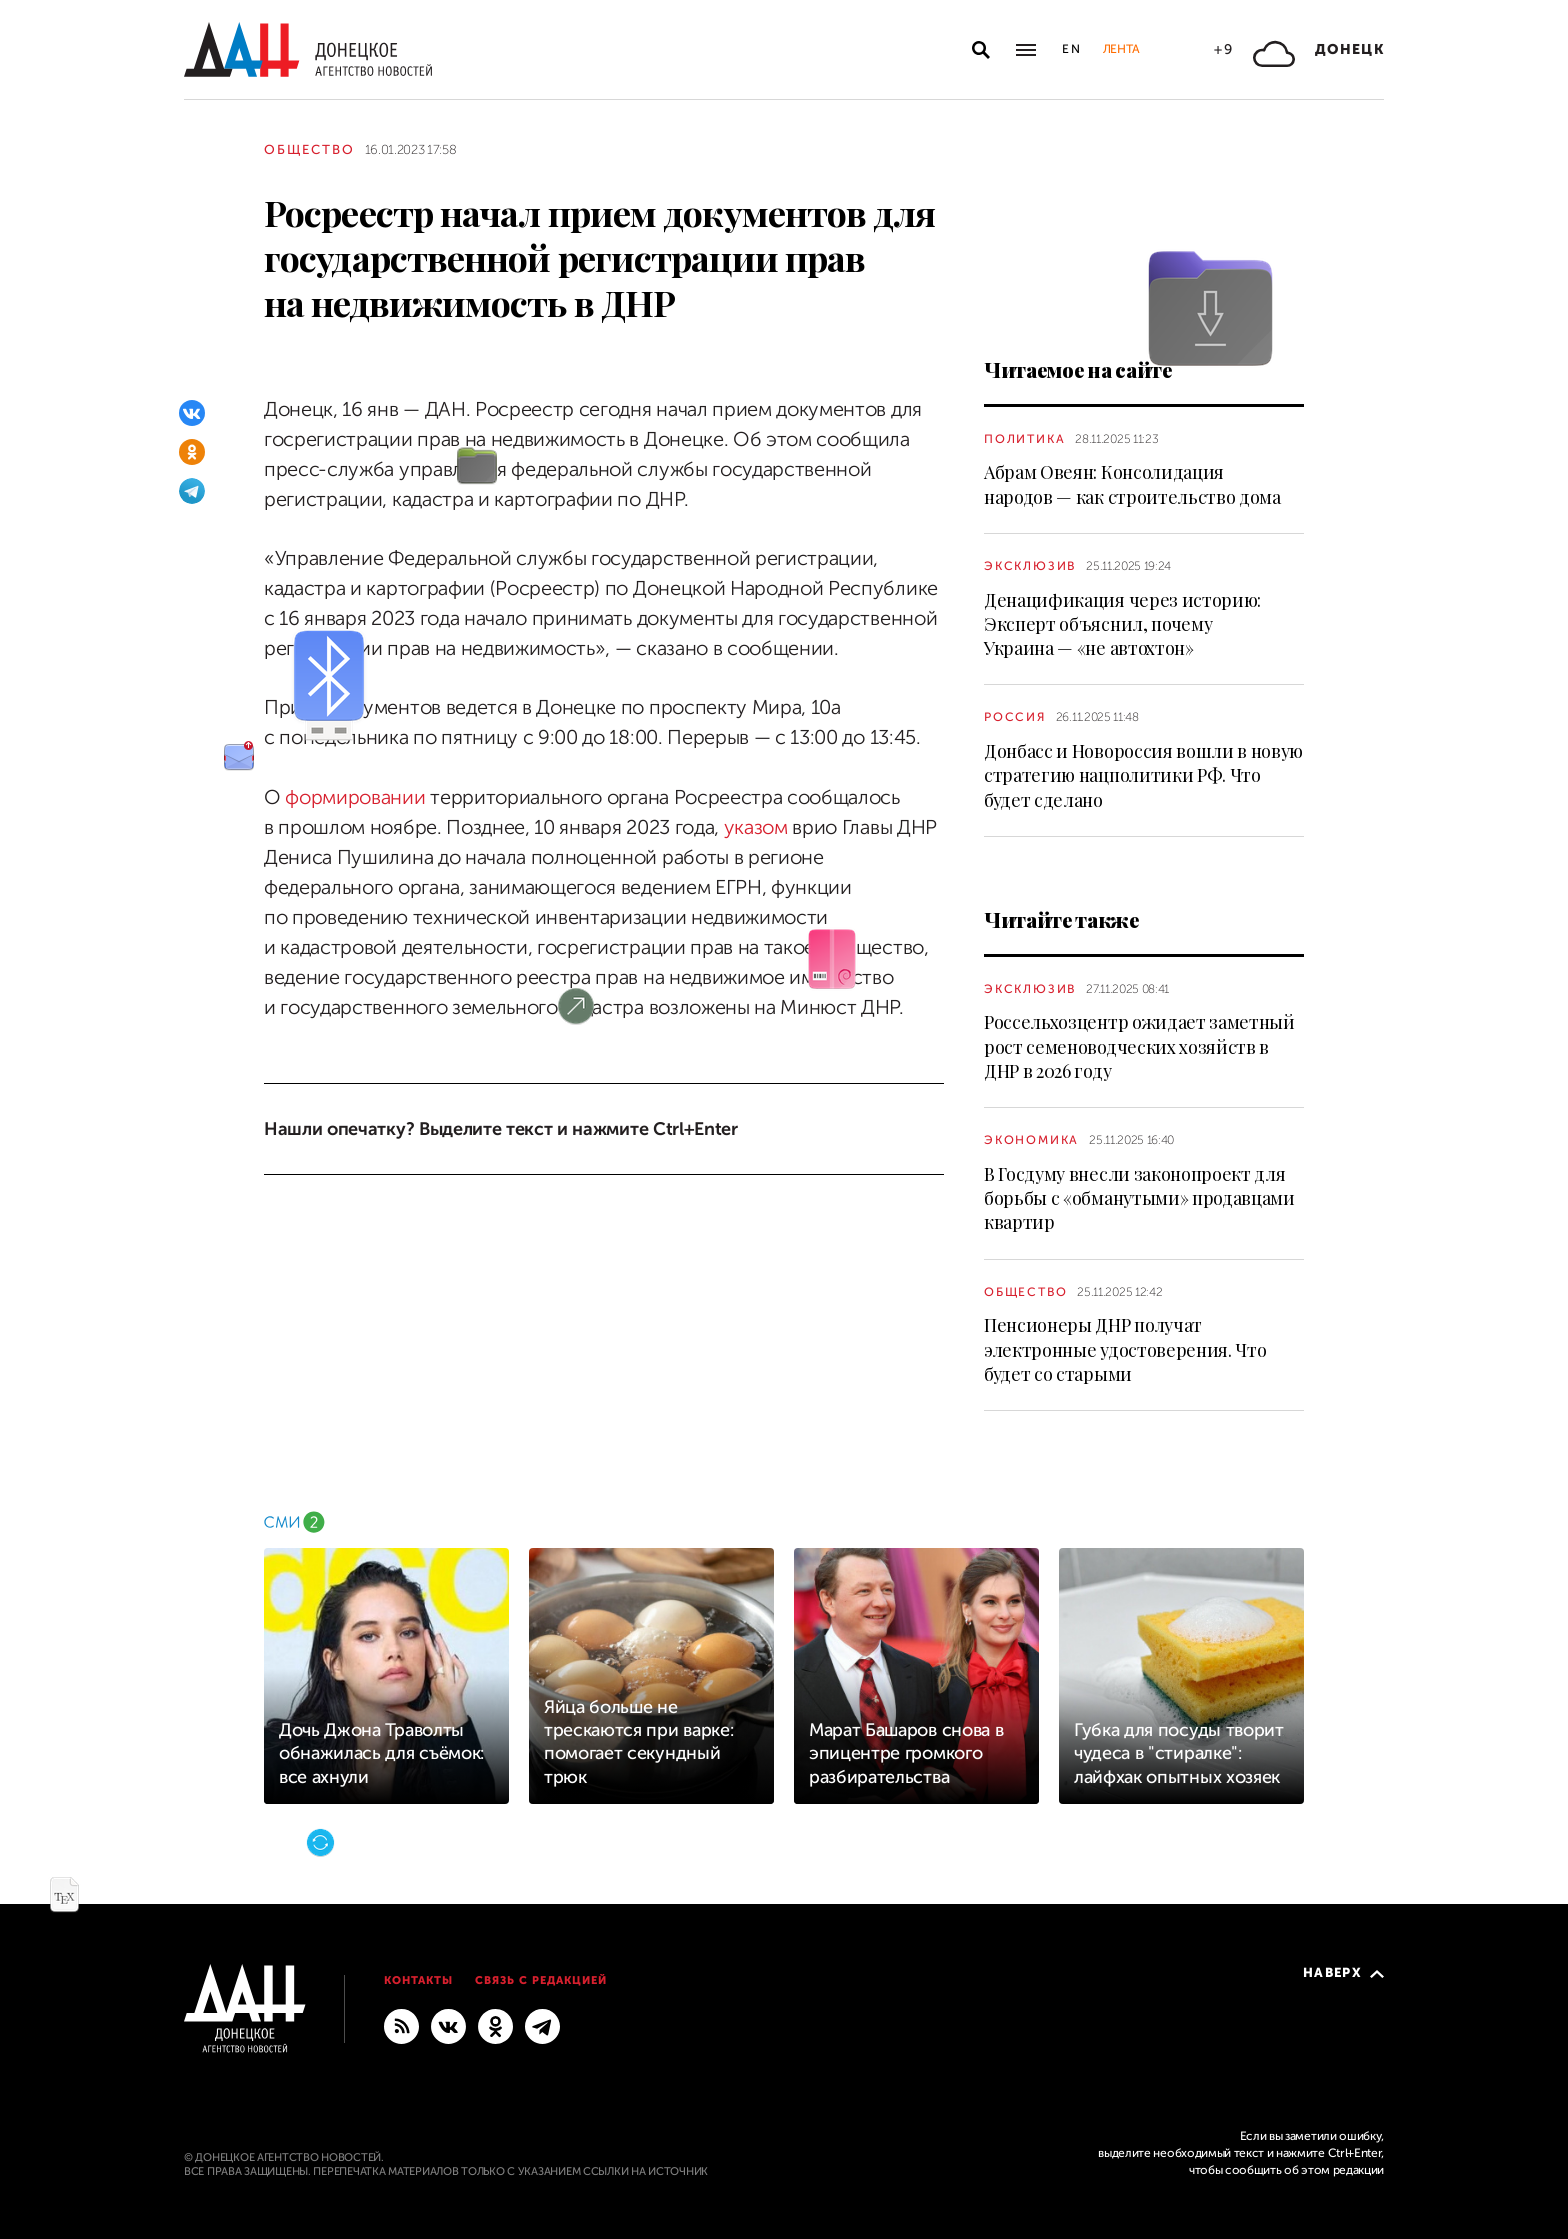 The width and height of the screenshot is (1568, 2239). What do you see at coordinates (1210, 308) in the screenshot?
I see `open your downloads folder` at bounding box center [1210, 308].